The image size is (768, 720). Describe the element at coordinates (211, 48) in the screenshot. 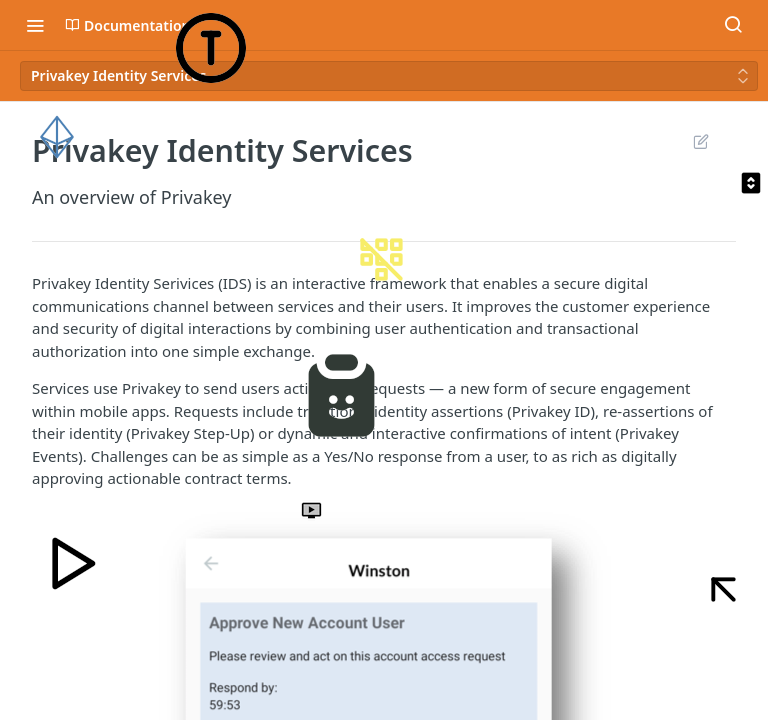

I see `indicates text or typography settings` at that location.